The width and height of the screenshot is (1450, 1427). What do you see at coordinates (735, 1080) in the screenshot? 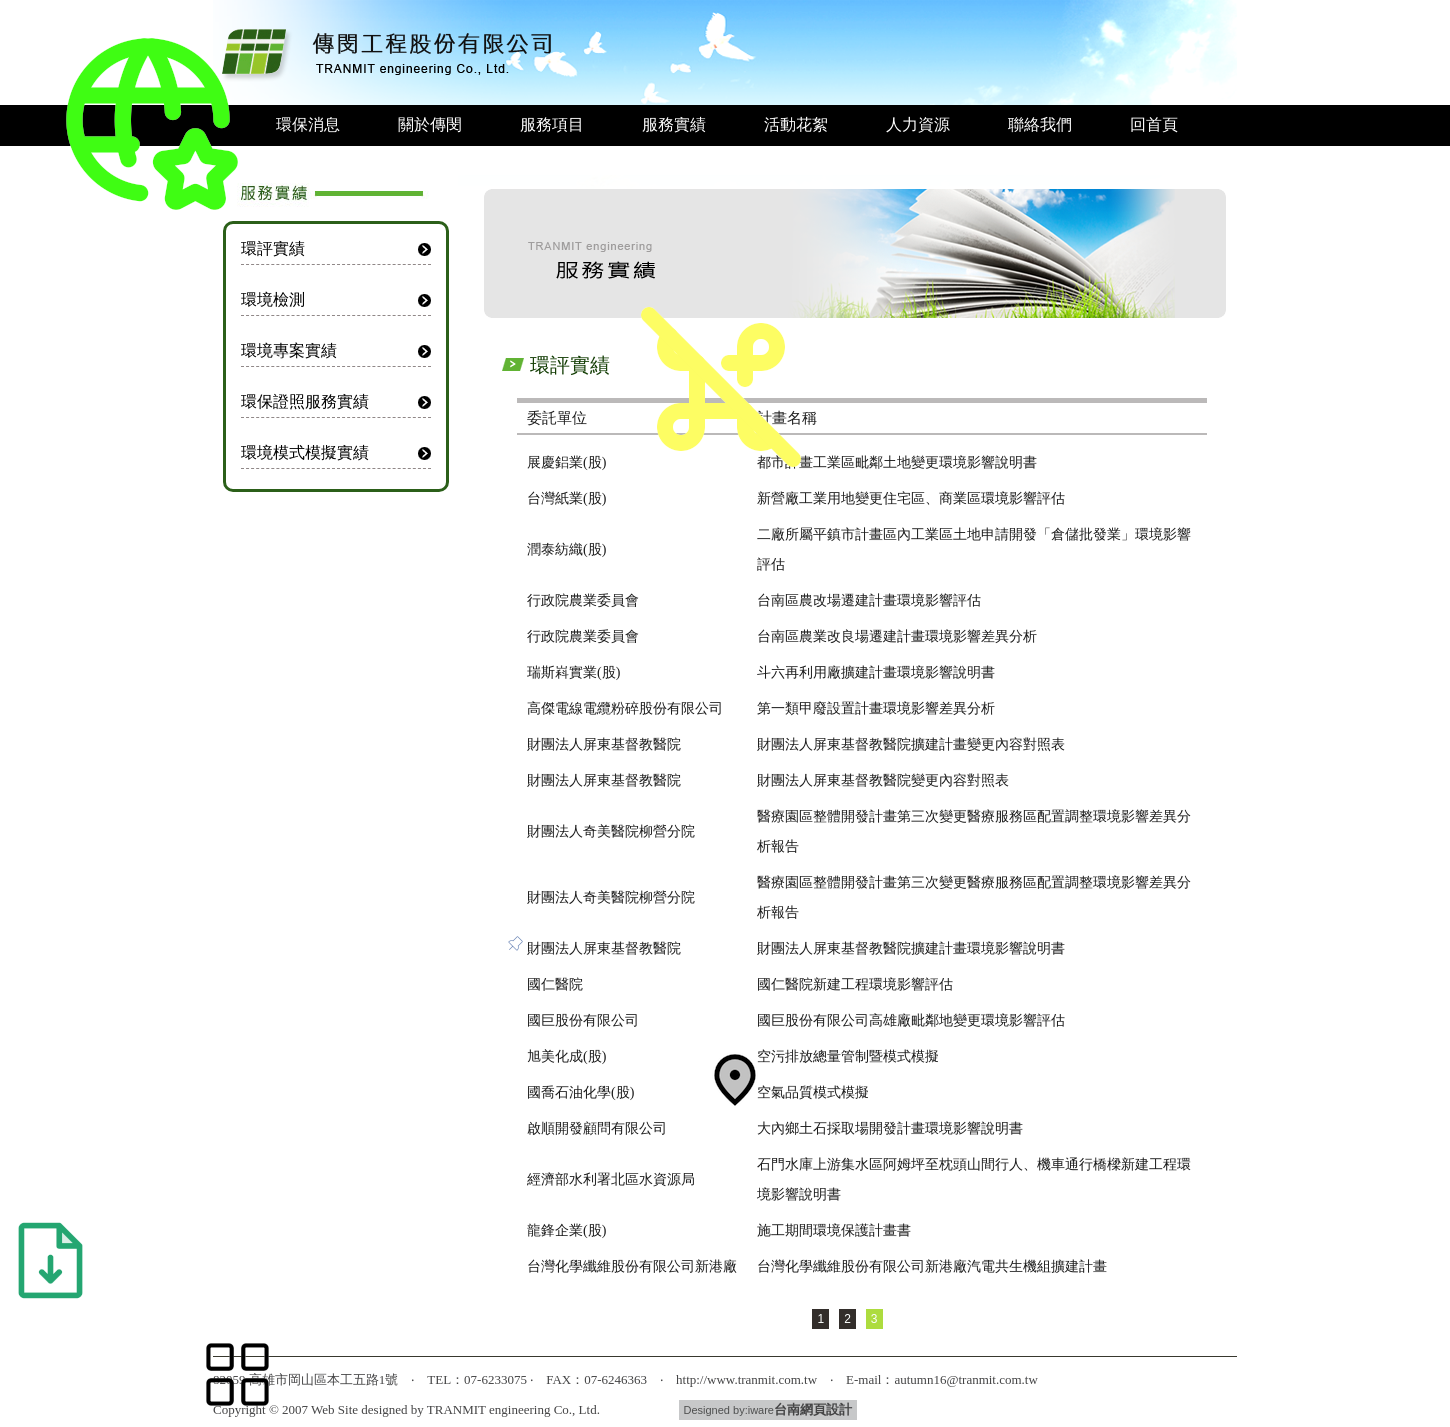
I see `view or select a location on the map` at bounding box center [735, 1080].